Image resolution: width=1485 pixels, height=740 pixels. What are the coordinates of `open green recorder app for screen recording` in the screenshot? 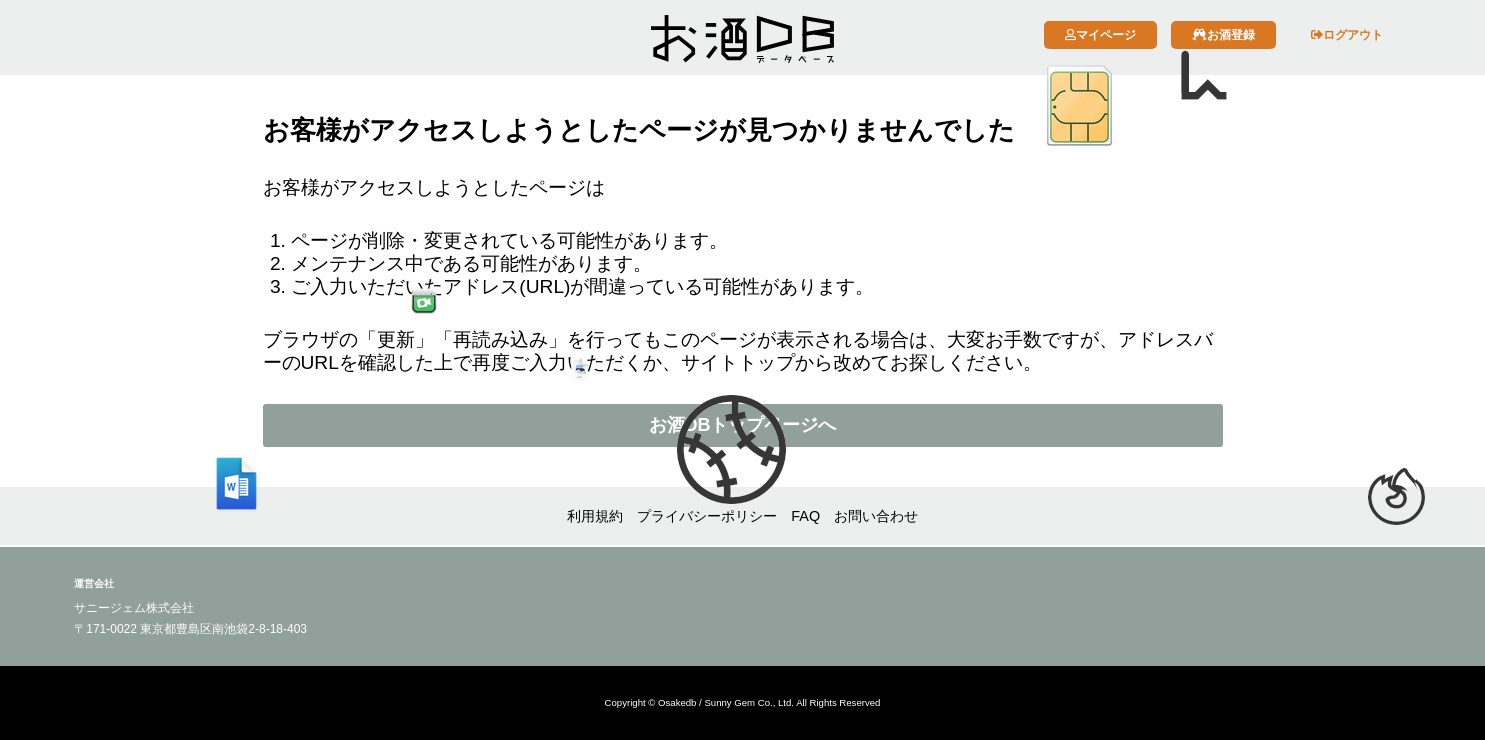 It's located at (424, 301).